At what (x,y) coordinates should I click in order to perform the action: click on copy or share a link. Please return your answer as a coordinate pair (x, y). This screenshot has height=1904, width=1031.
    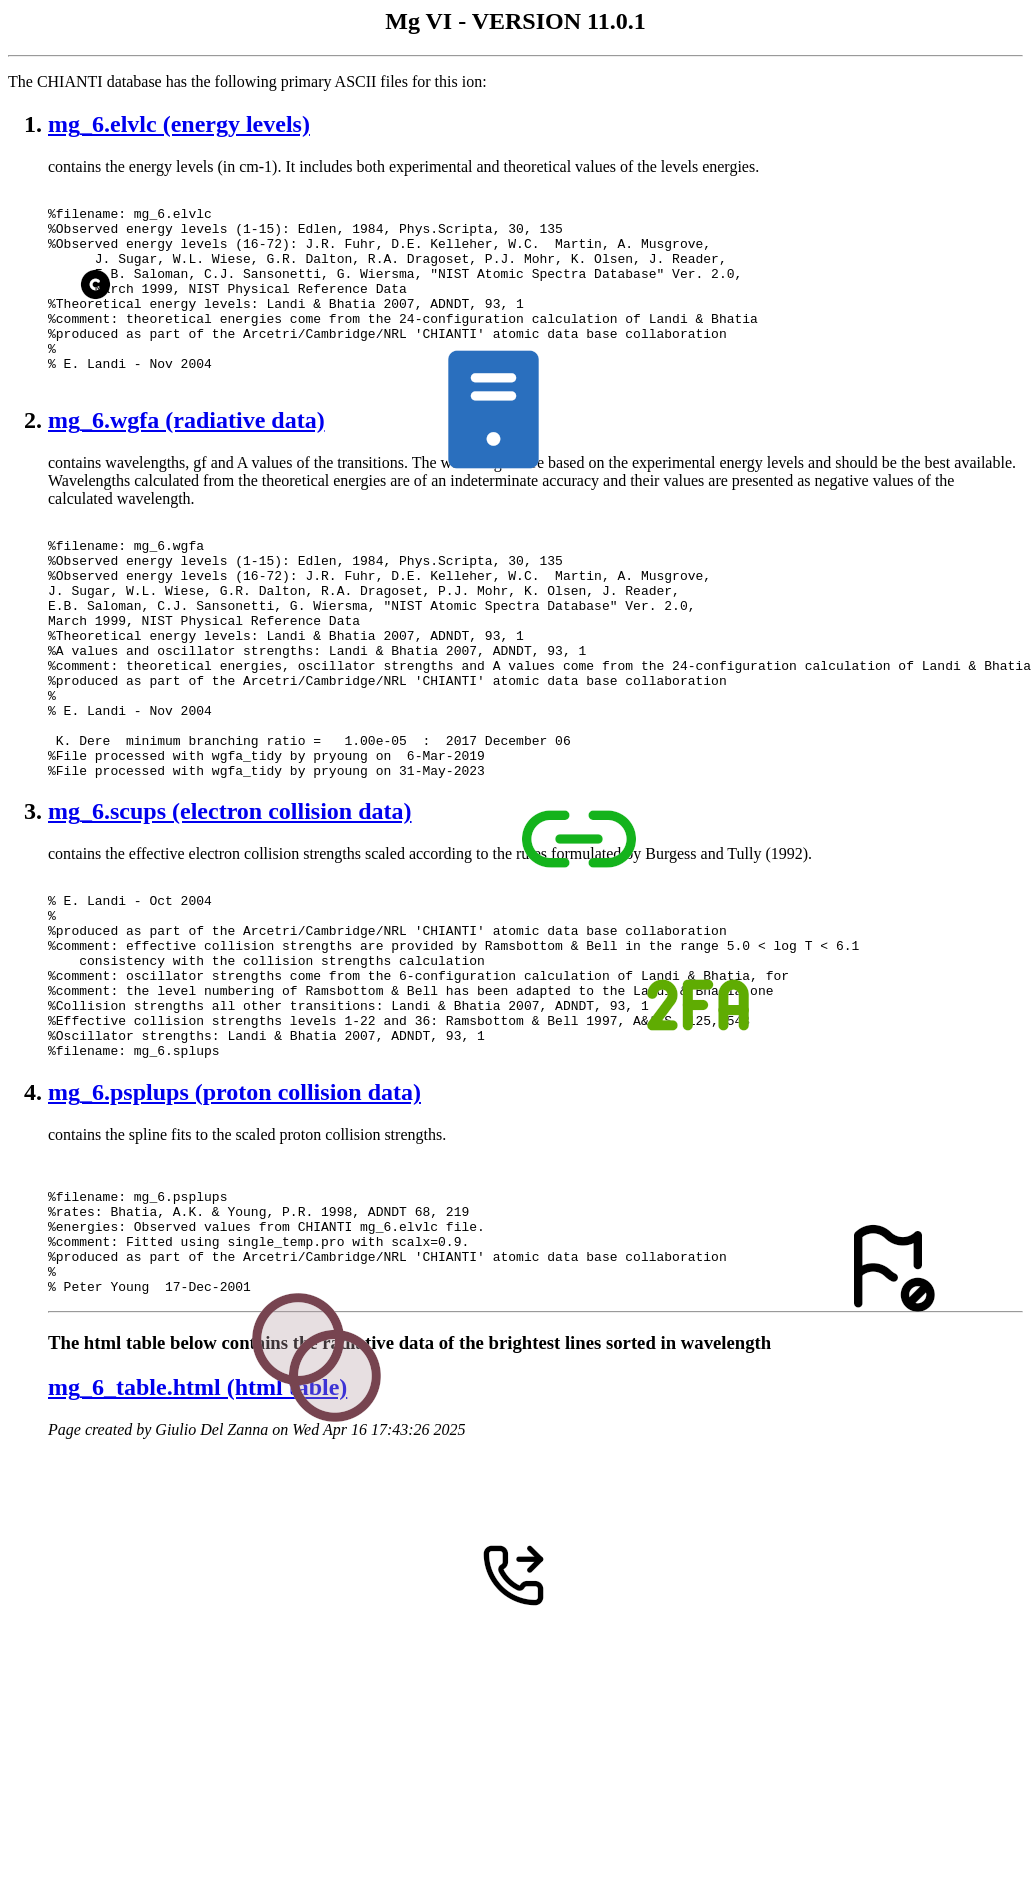
    Looking at the image, I should click on (579, 839).